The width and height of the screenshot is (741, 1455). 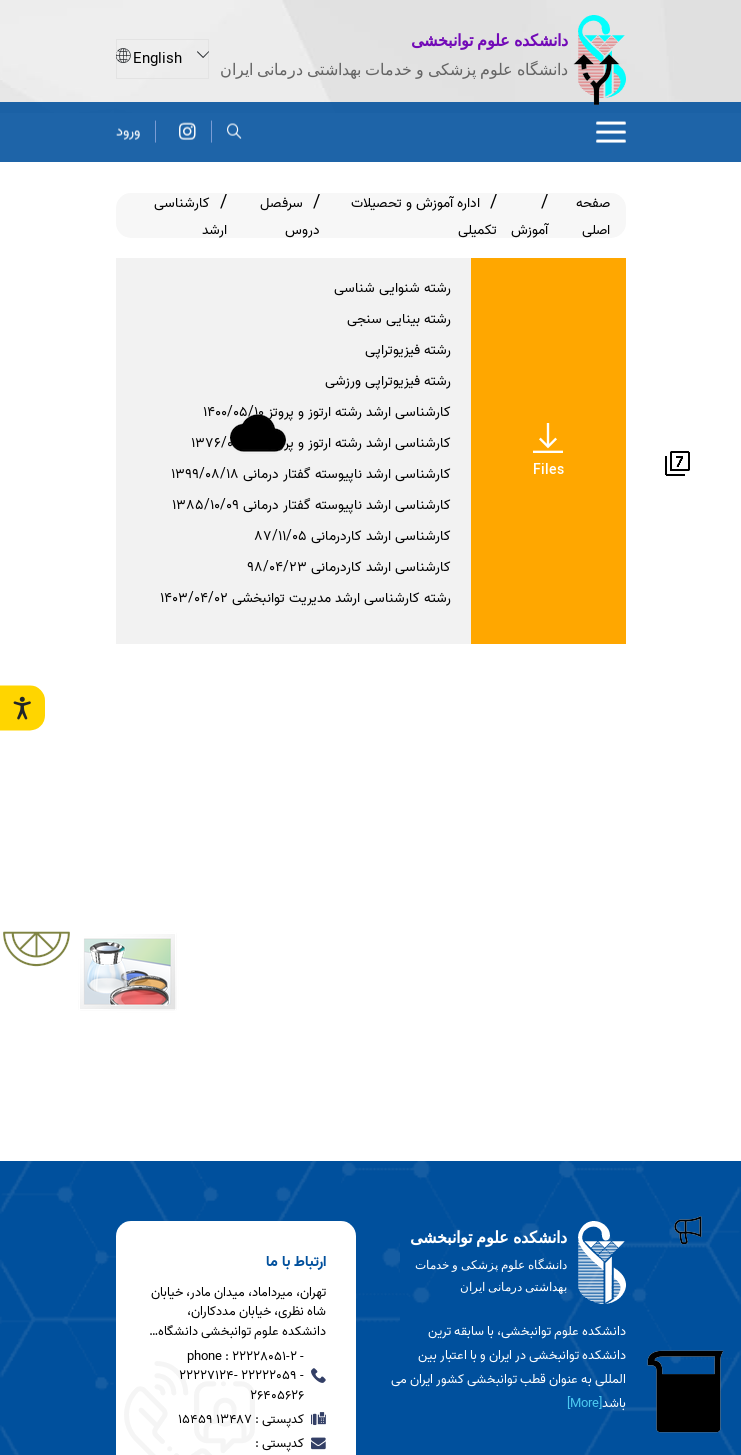 I want to click on indicates cloudy weather conditions, so click(x=258, y=433).